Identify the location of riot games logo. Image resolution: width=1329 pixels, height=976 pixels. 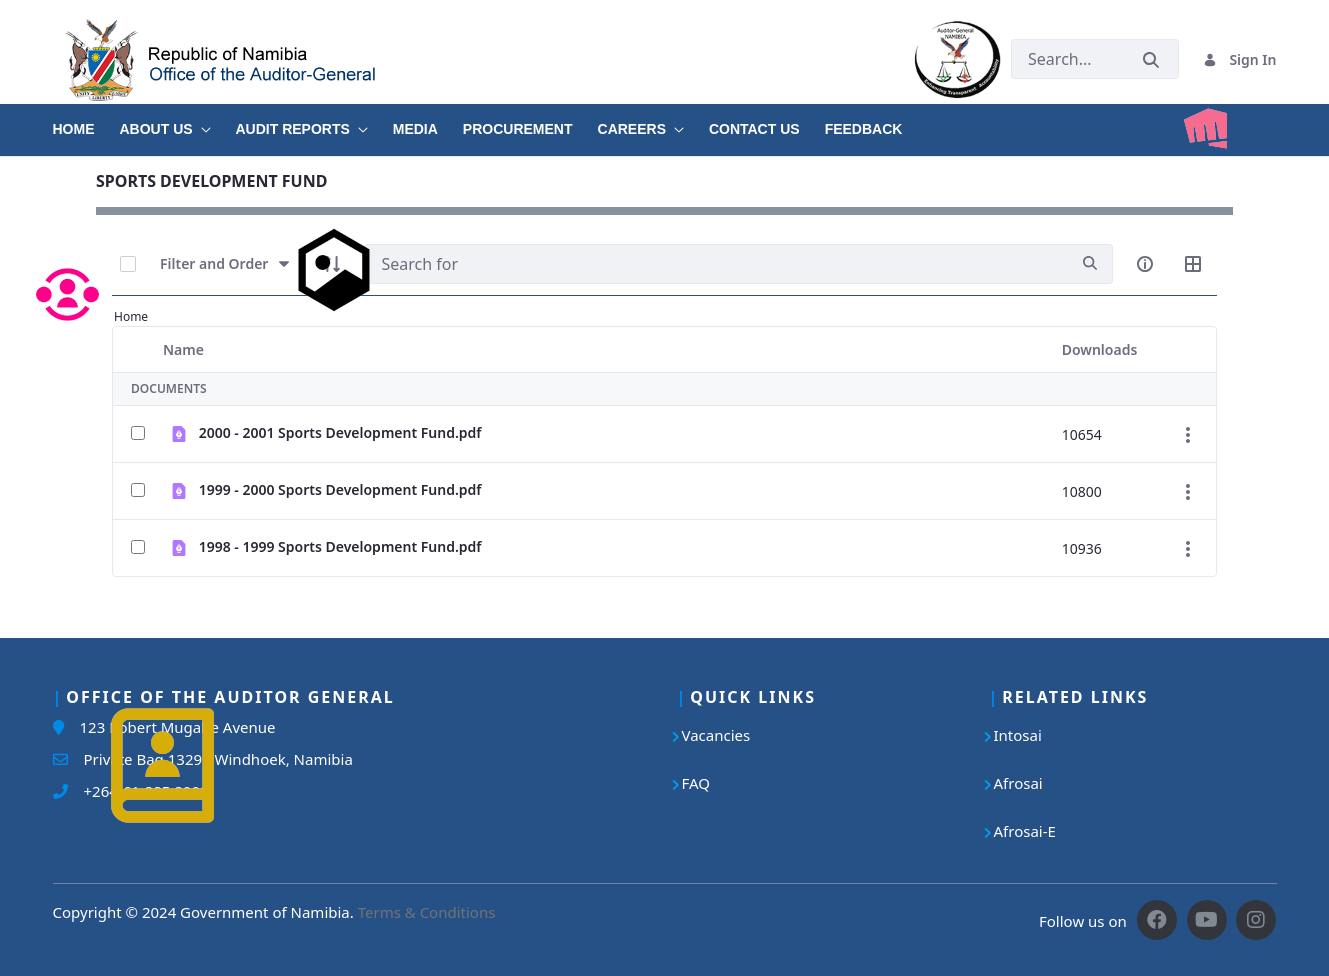
(1205, 128).